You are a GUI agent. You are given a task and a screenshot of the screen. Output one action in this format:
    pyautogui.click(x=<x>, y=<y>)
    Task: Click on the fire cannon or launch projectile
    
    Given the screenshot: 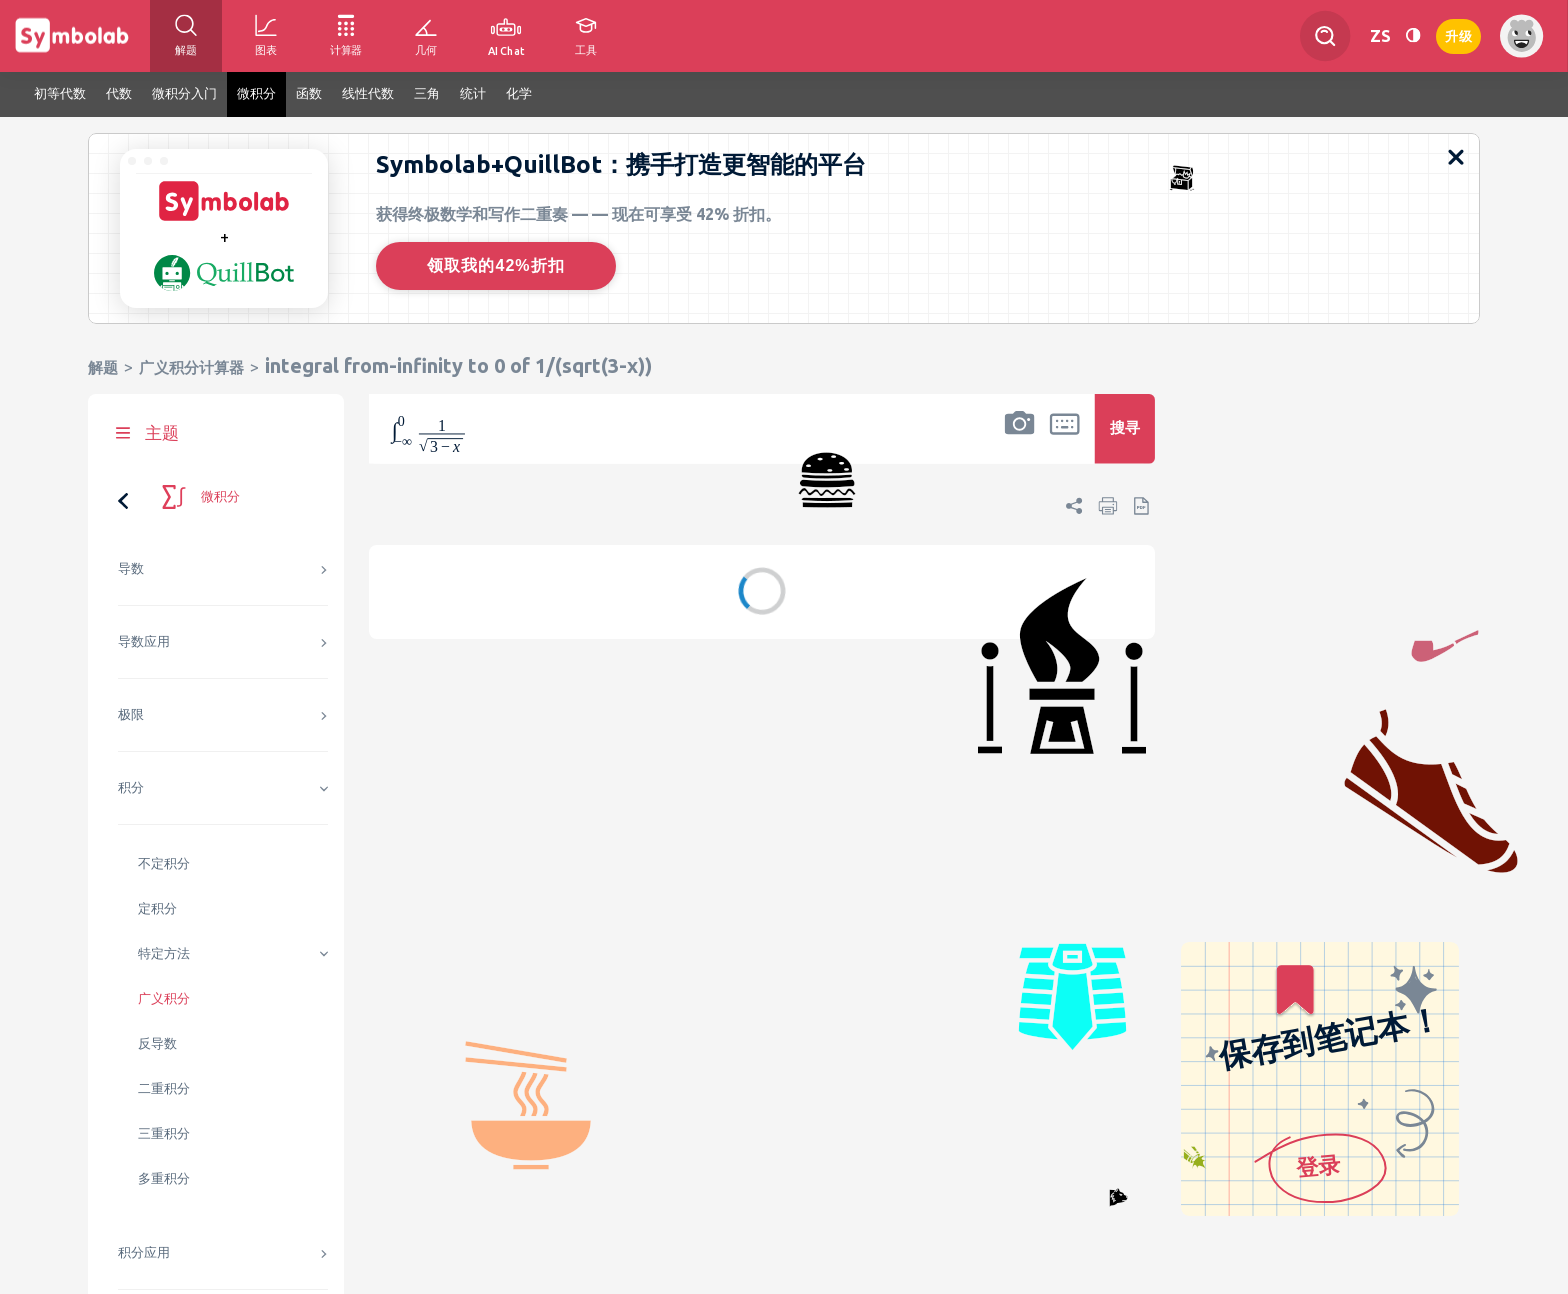 What is the action you would take?
    pyautogui.click(x=1195, y=1158)
    